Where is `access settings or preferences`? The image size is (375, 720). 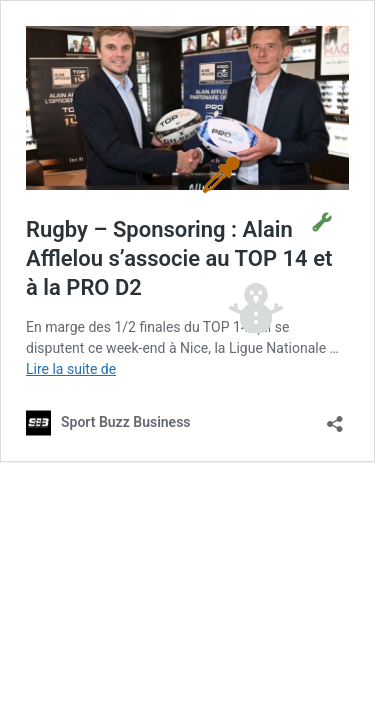 access settings or preferences is located at coordinates (322, 222).